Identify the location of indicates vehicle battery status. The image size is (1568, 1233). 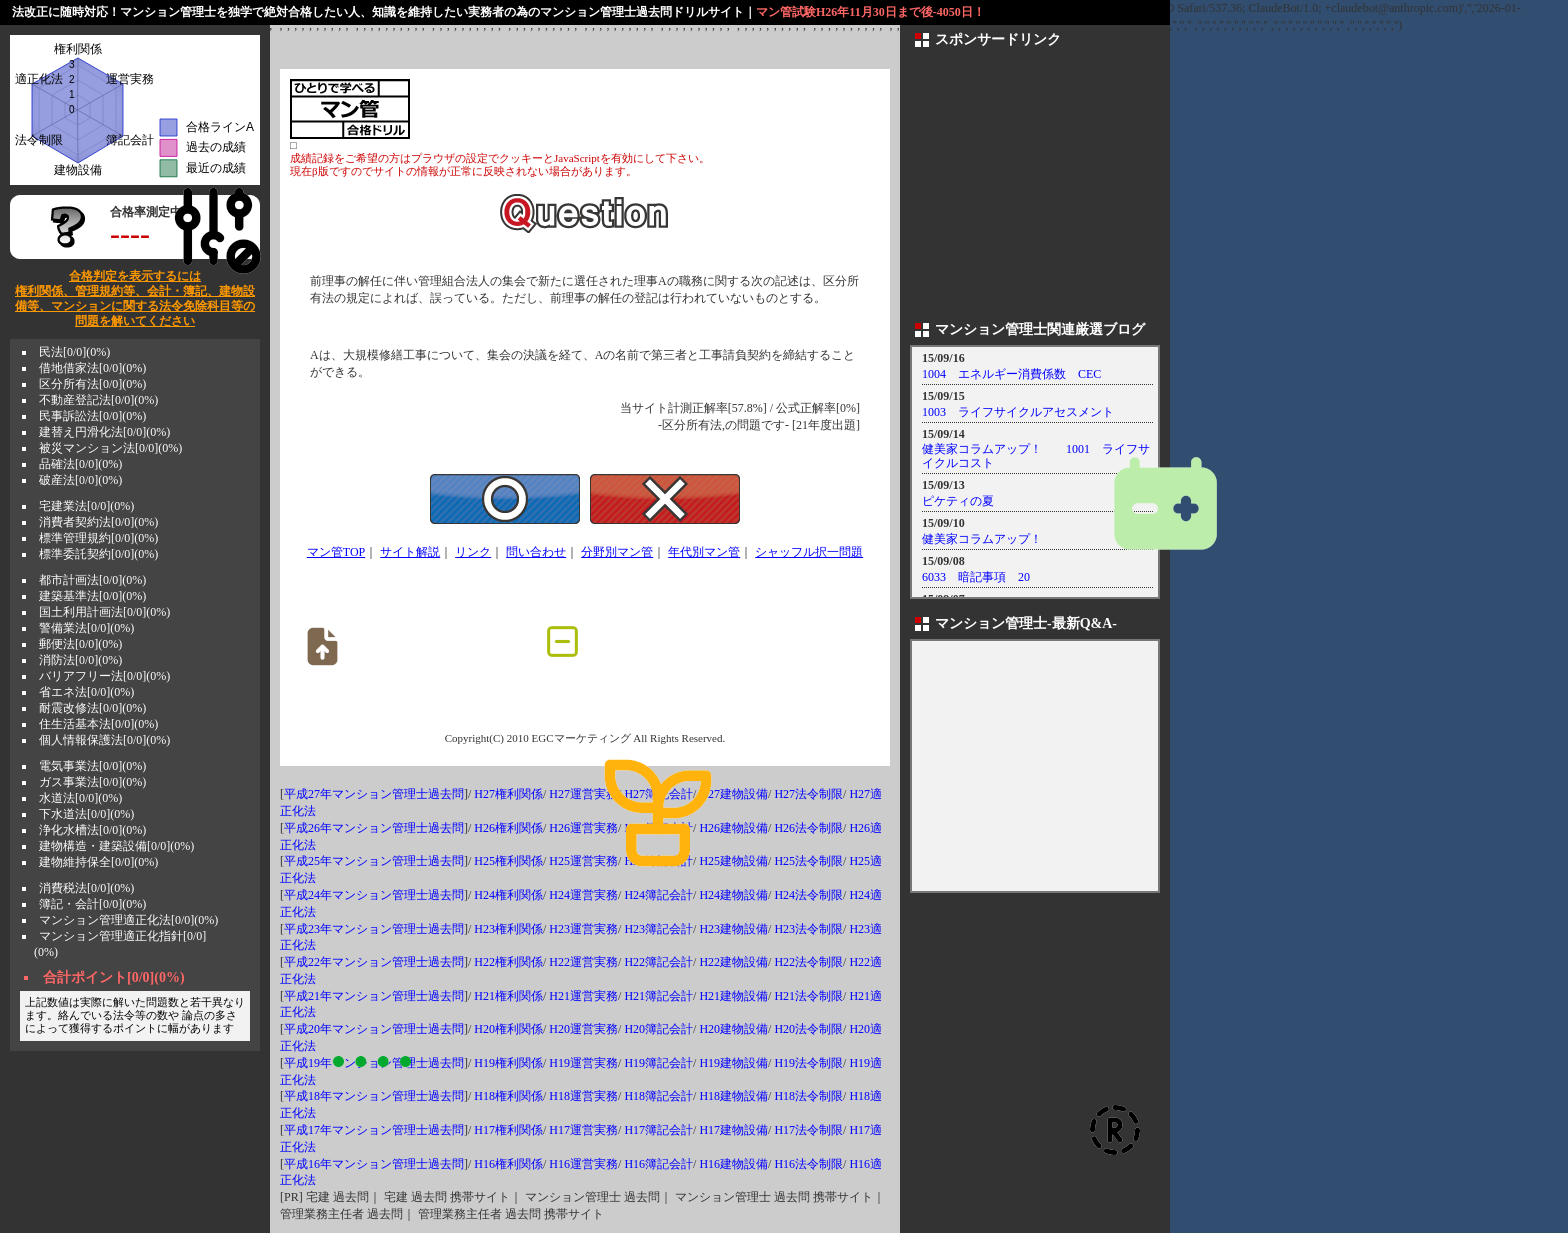
(1165, 508).